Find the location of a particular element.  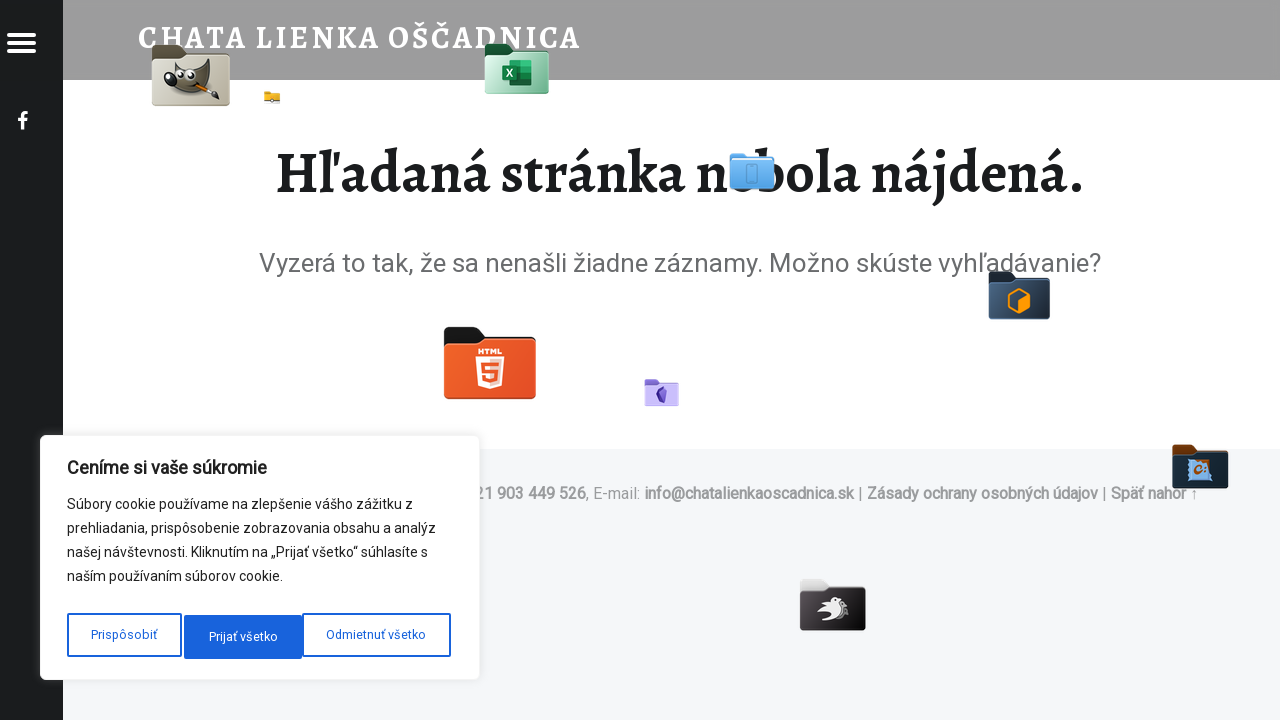

open your obsidian vault folder is located at coordinates (661, 393).